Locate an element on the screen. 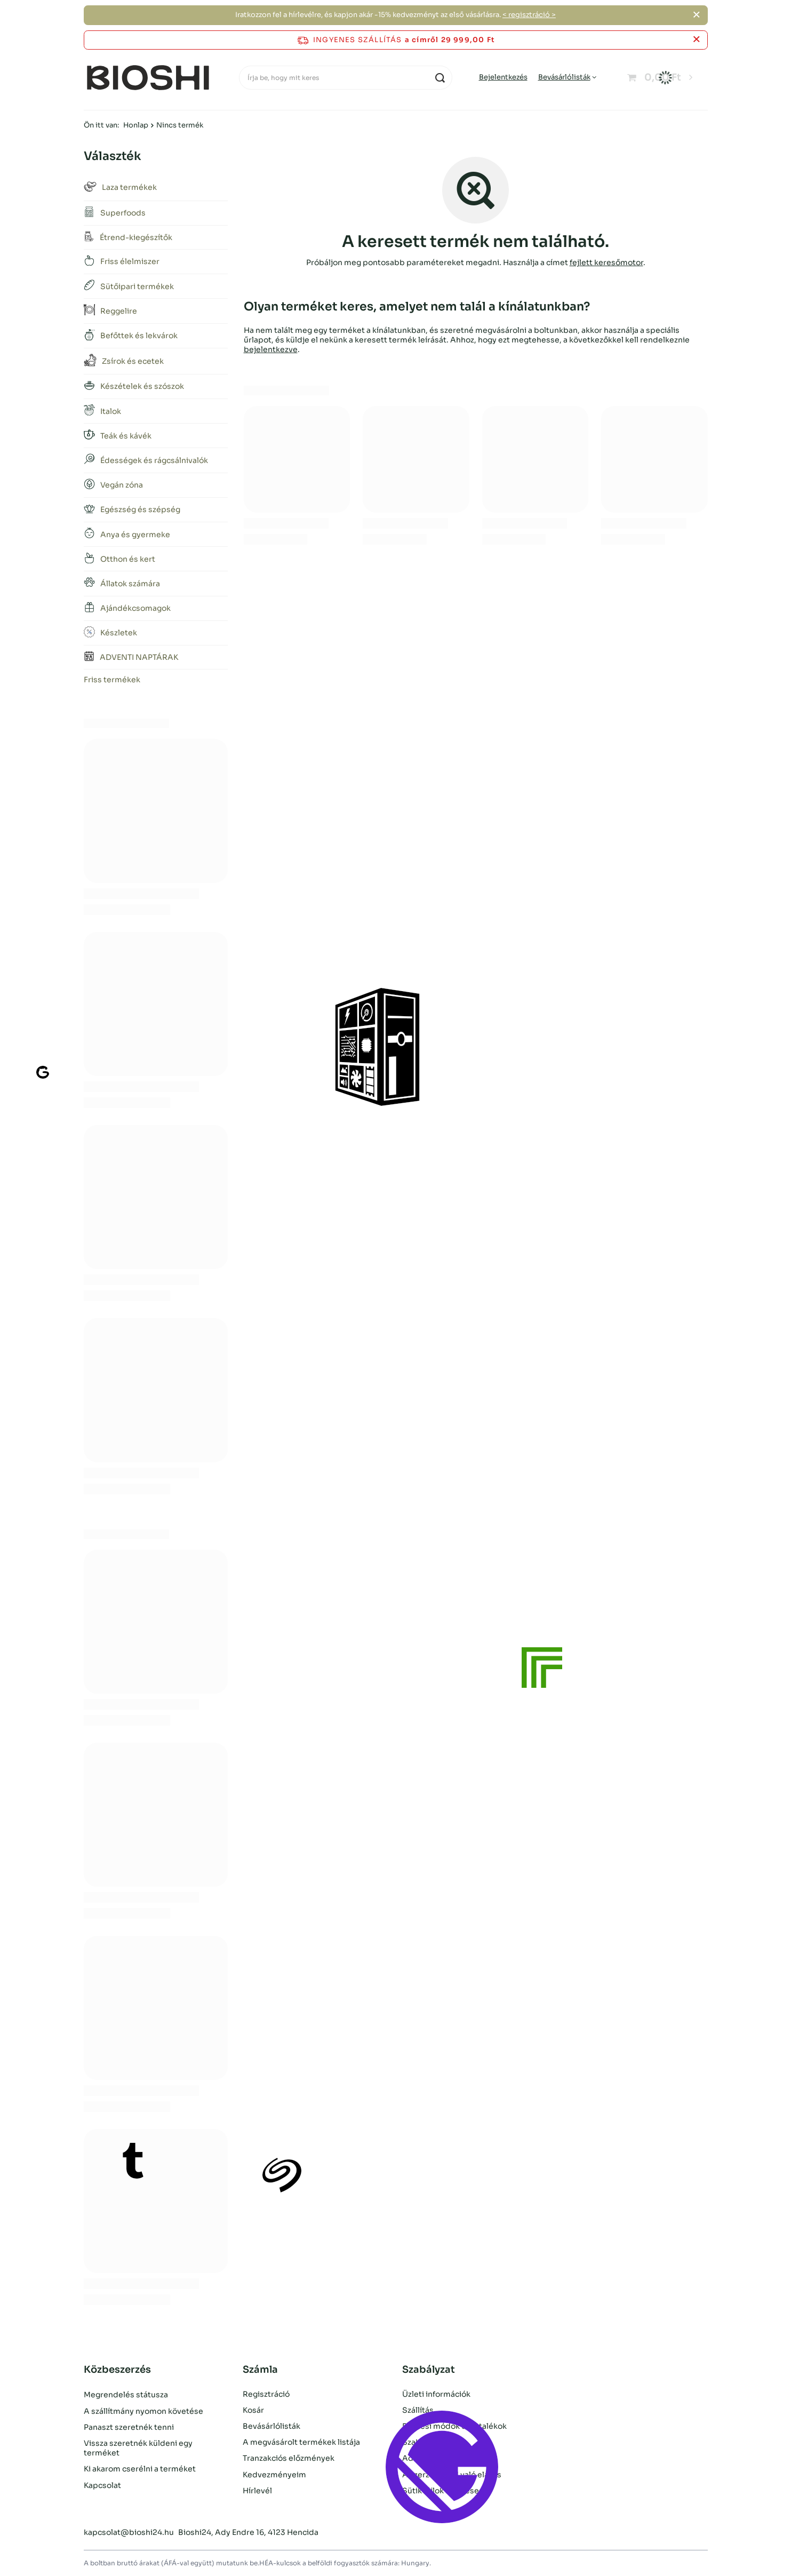  Gatsby framework logo is located at coordinates (442, 2467).